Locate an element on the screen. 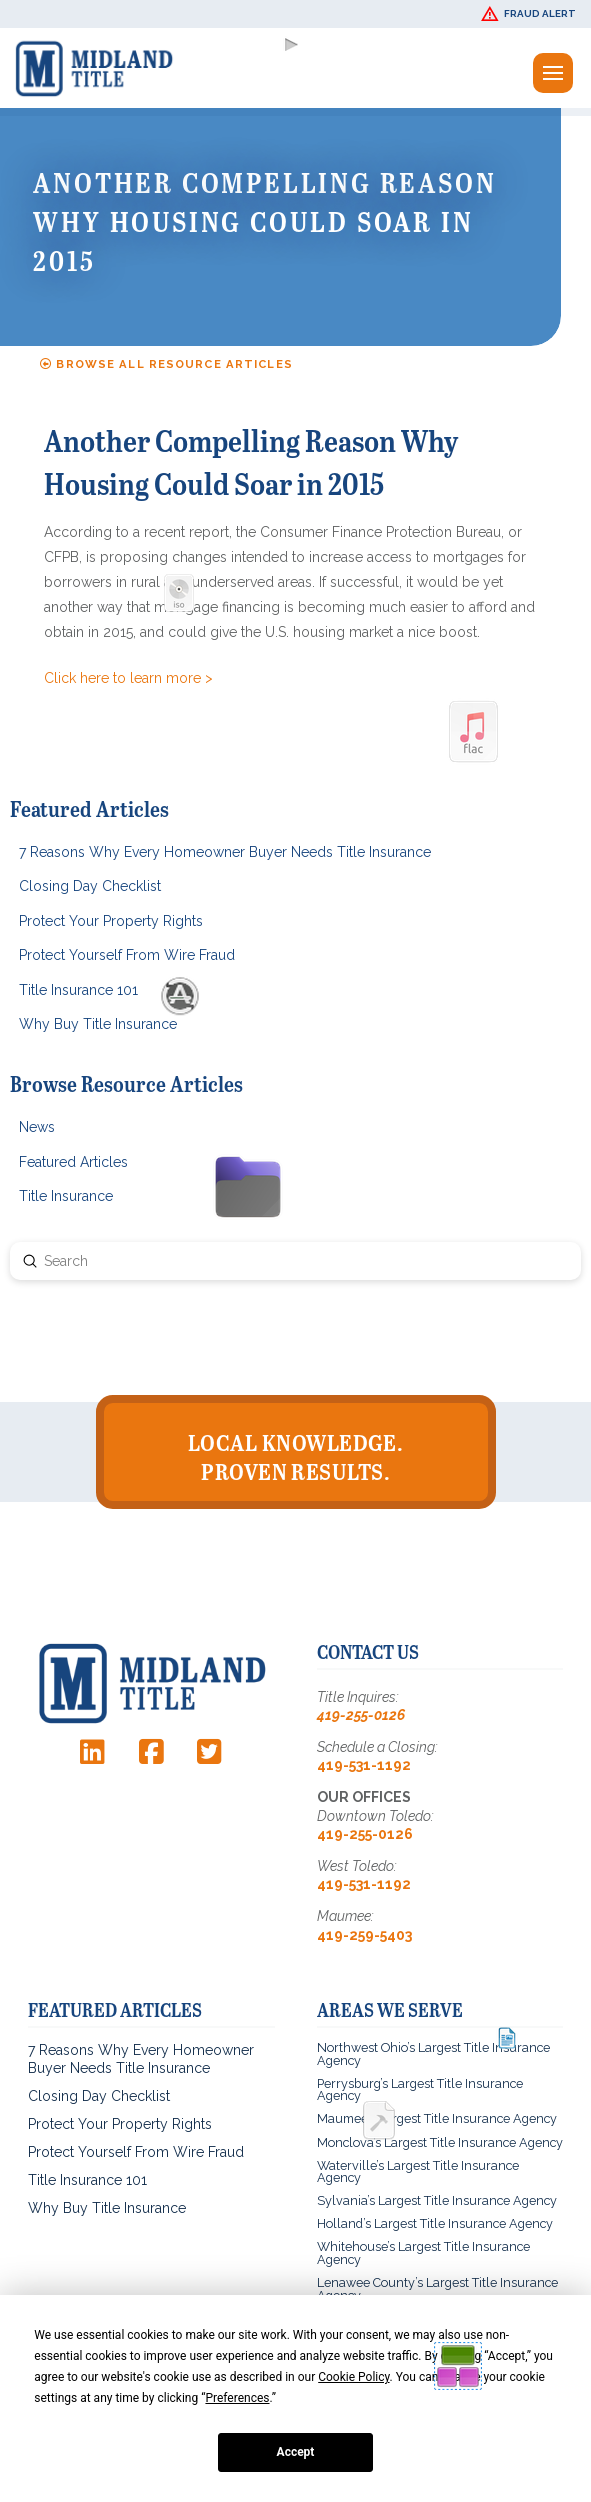 Image resolution: width=591 pixels, height=2502 pixels. select all items in the current view is located at coordinates (458, 2366).